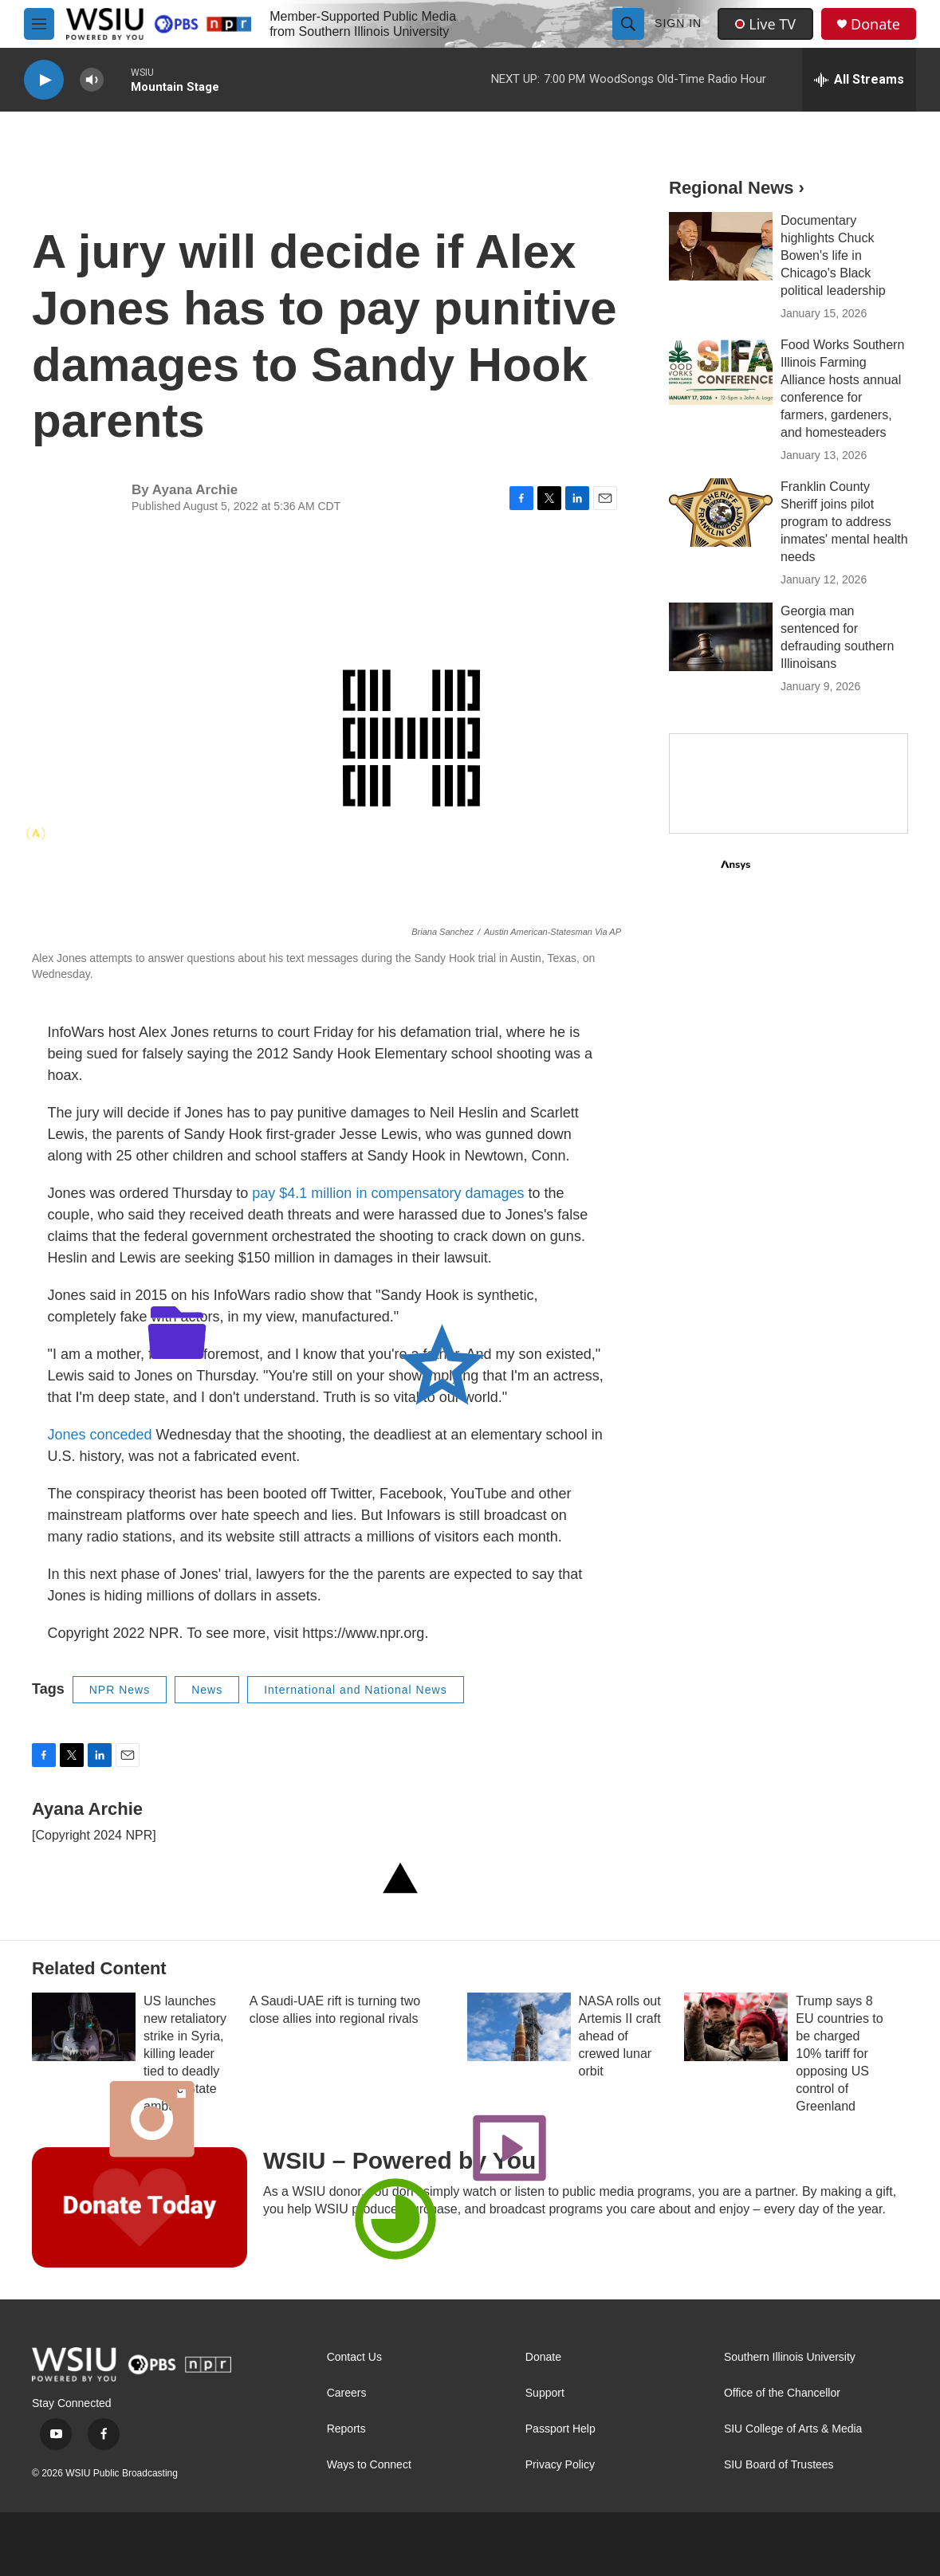 The height and width of the screenshot is (2576, 940). I want to click on indicates 75% progress complete, so click(395, 2219).